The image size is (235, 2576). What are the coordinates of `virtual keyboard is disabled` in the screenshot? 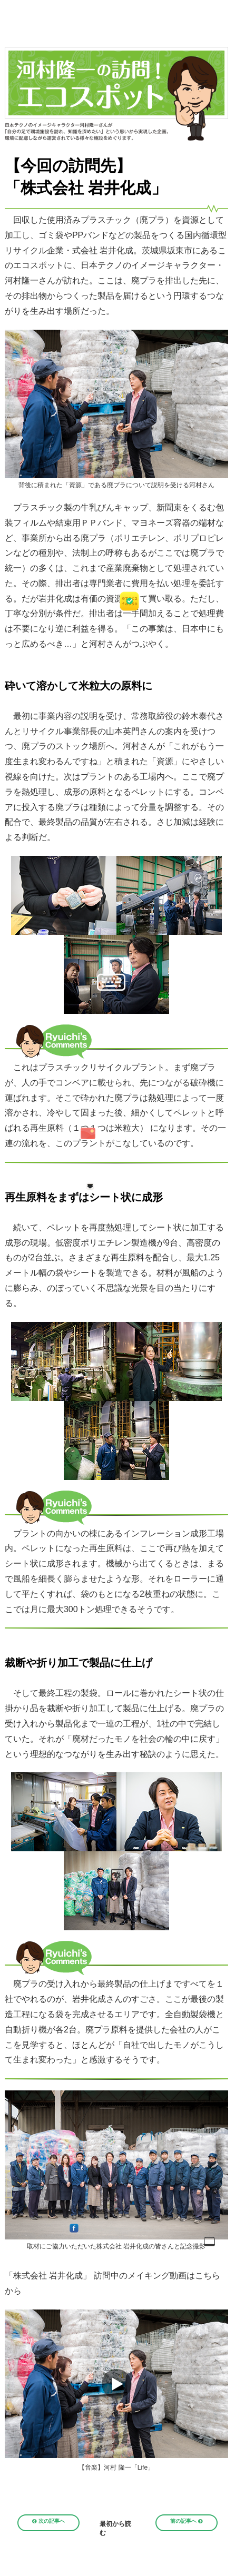 It's located at (111, 982).